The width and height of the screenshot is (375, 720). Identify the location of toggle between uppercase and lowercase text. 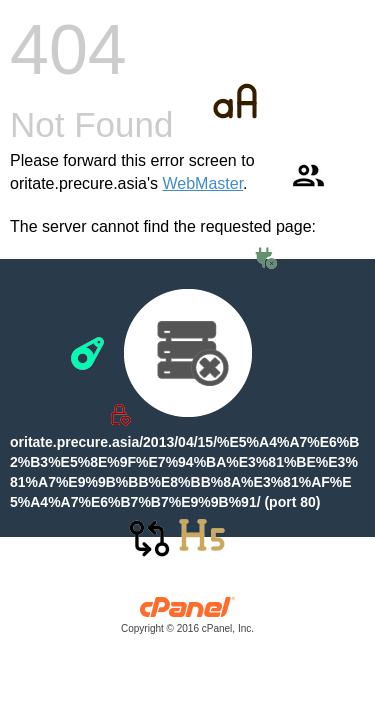
(235, 101).